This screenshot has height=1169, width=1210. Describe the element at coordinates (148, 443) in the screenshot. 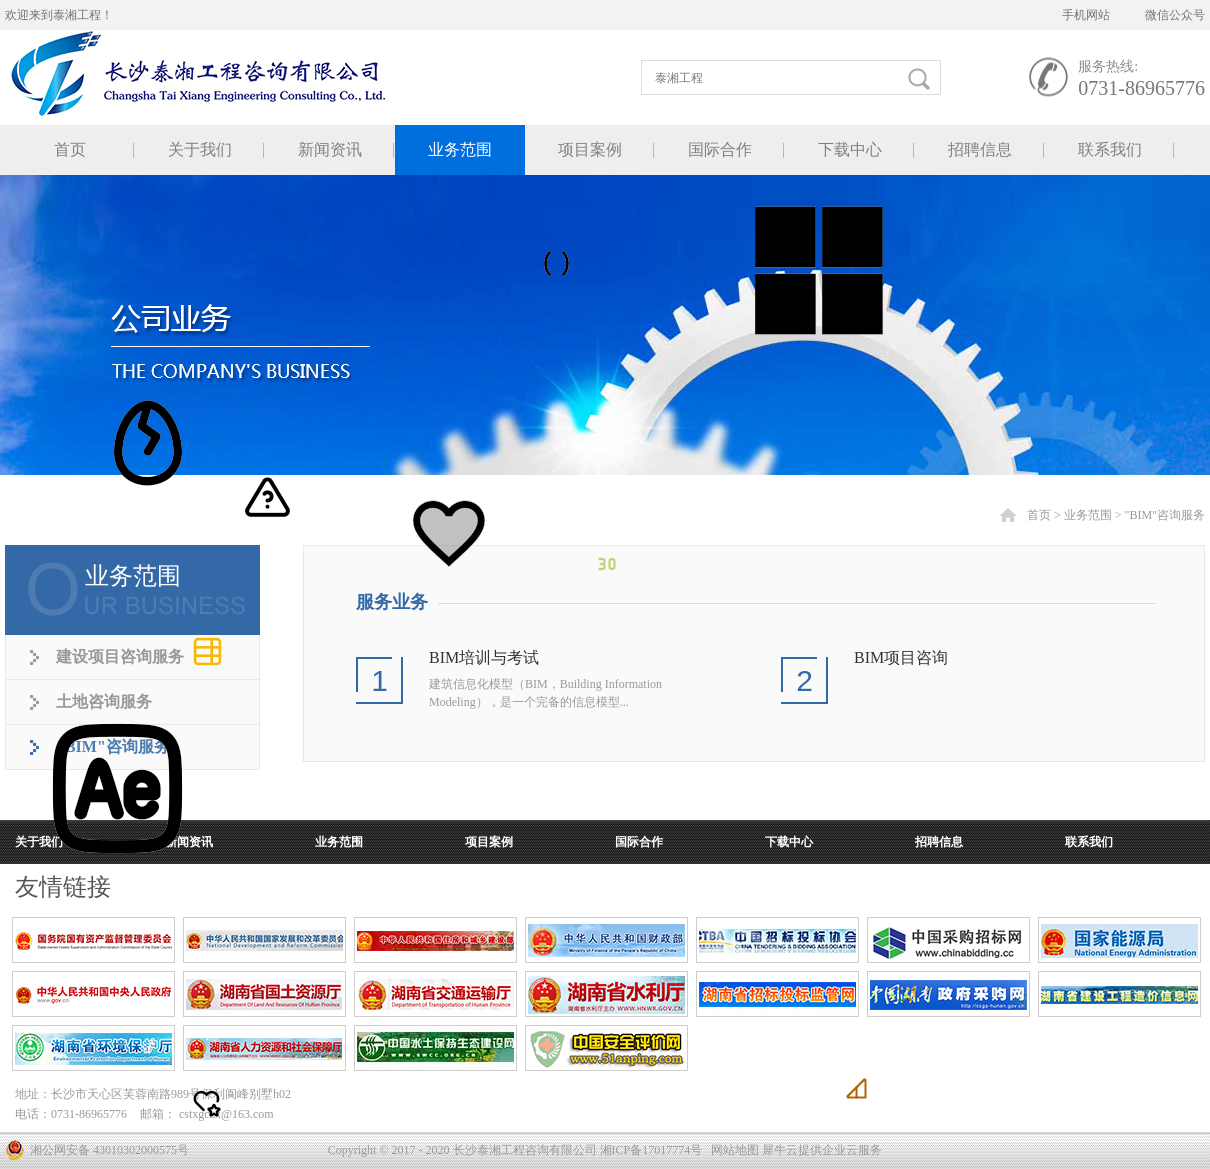

I see `indicates a broken or damaged item` at that location.